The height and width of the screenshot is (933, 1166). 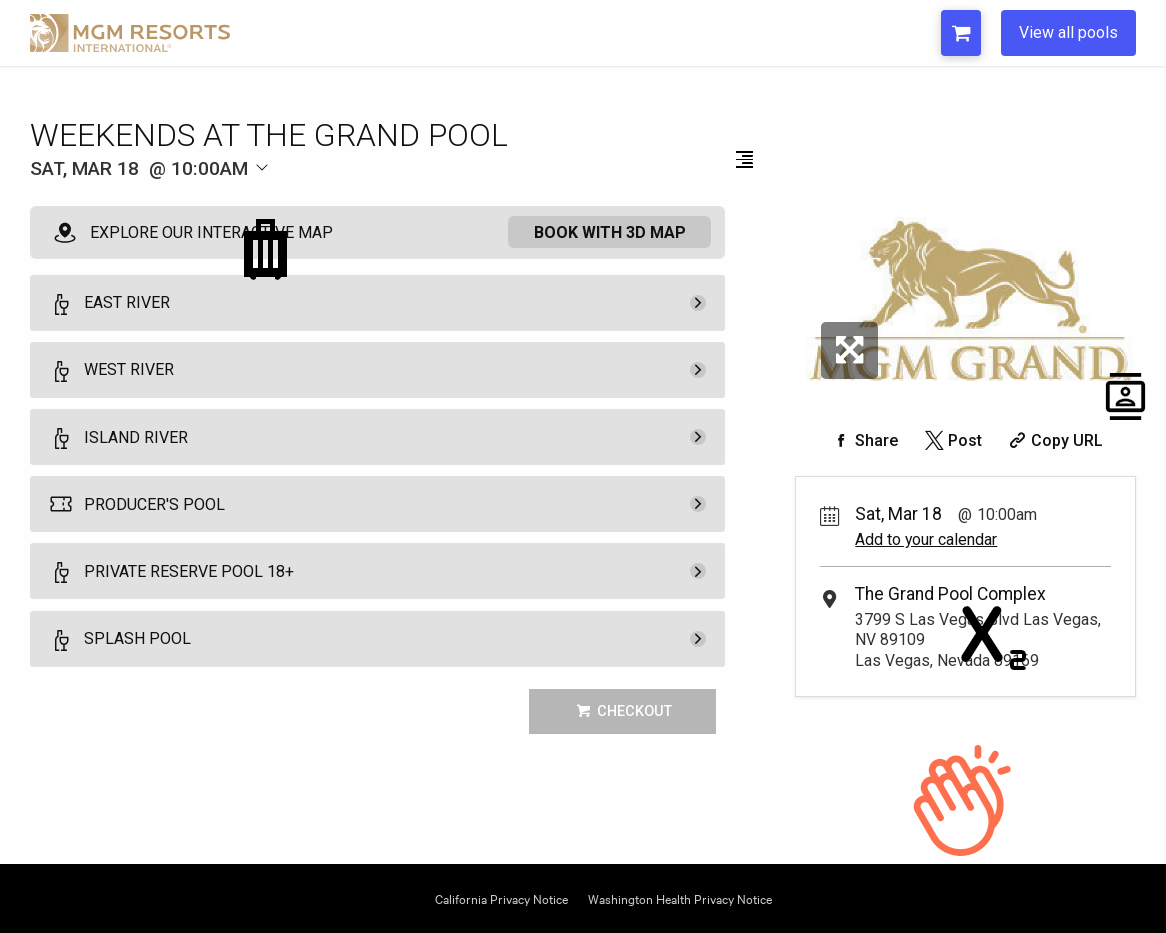 I want to click on apply subscript formatting to selected text, so click(x=982, y=638).